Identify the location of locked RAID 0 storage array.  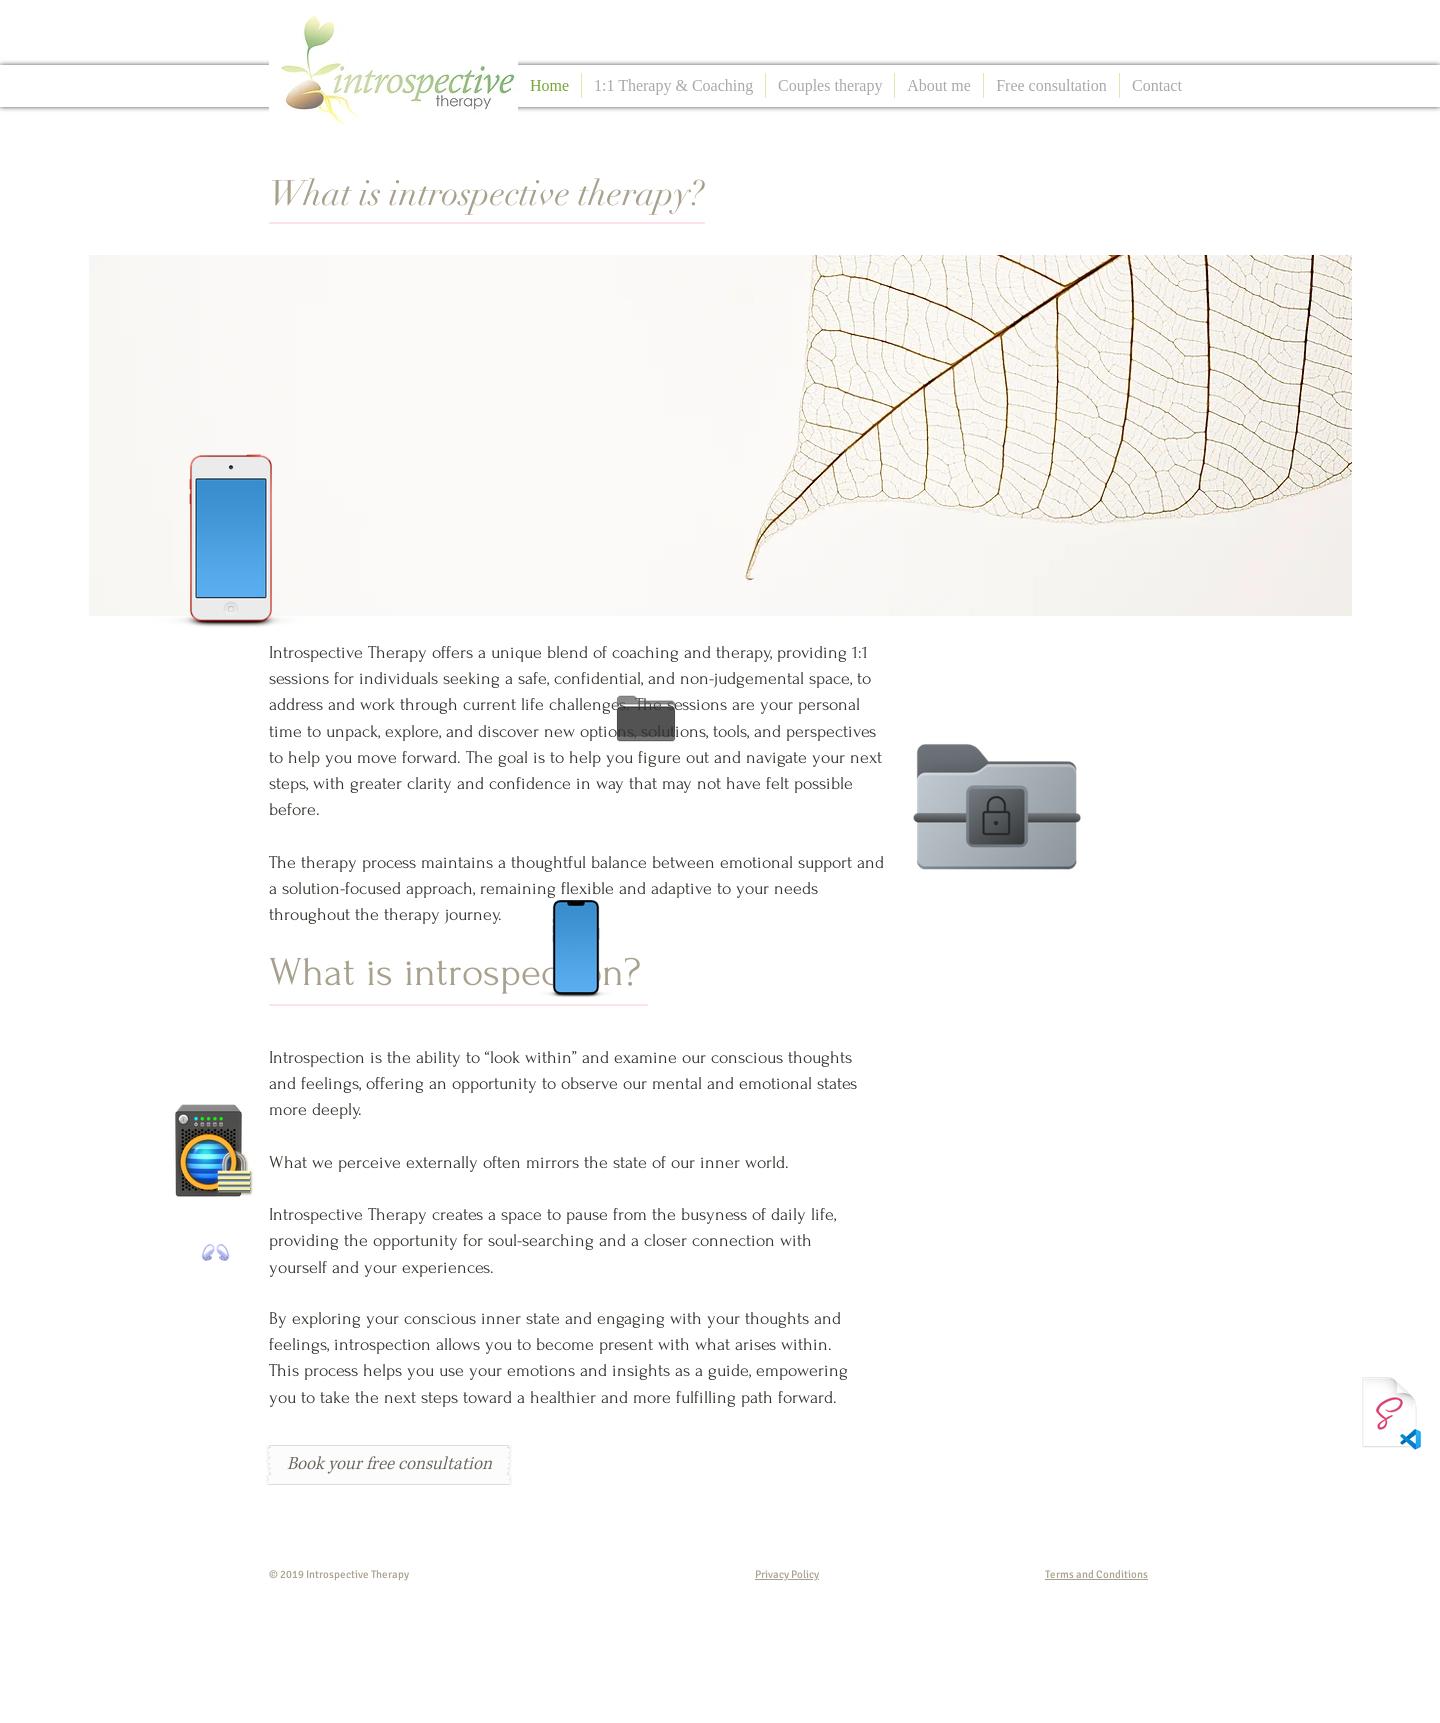
(208, 1150).